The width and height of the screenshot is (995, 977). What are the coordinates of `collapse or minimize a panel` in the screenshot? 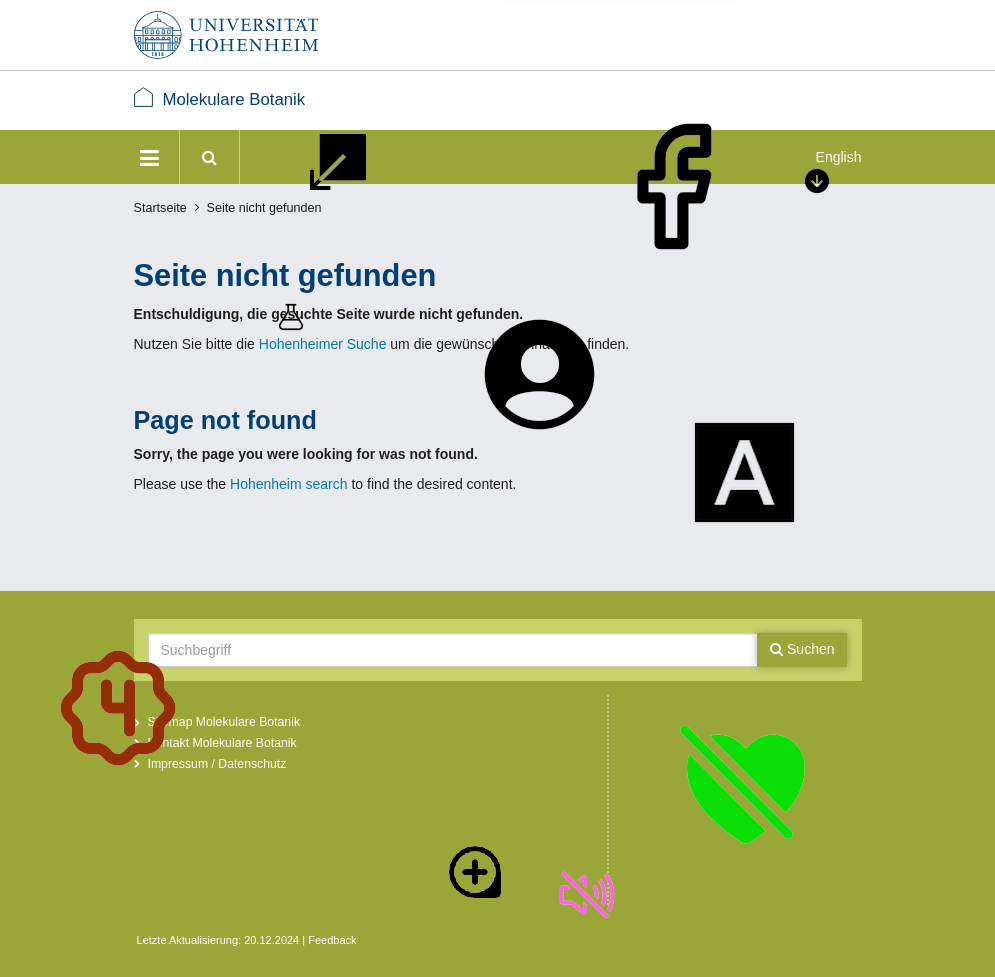 It's located at (338, 162).